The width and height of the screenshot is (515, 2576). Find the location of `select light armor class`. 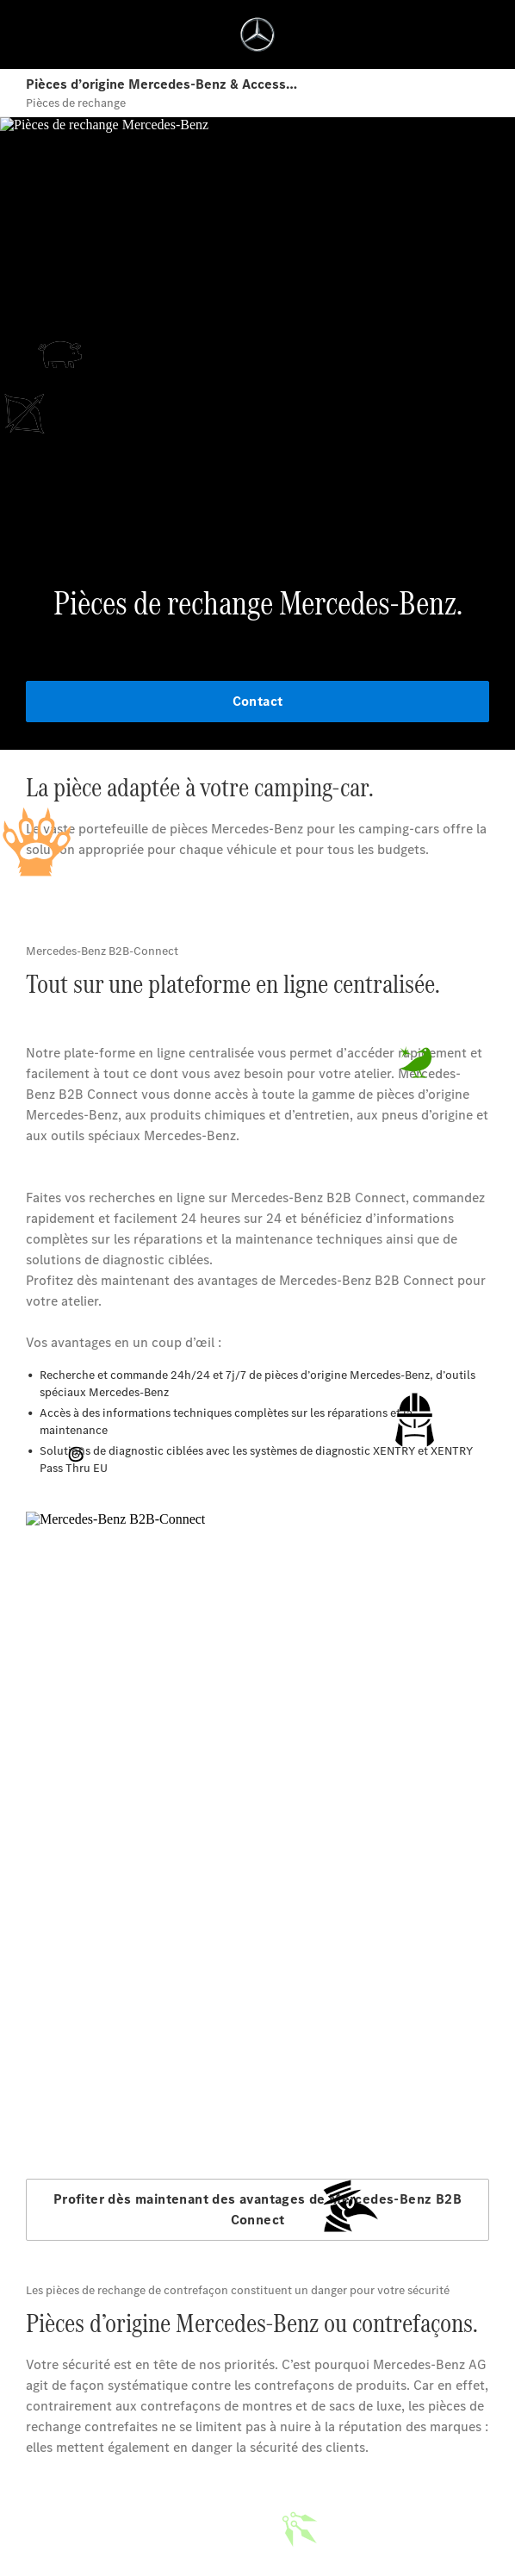

select light armor class is located at coordinates (414, 1419).